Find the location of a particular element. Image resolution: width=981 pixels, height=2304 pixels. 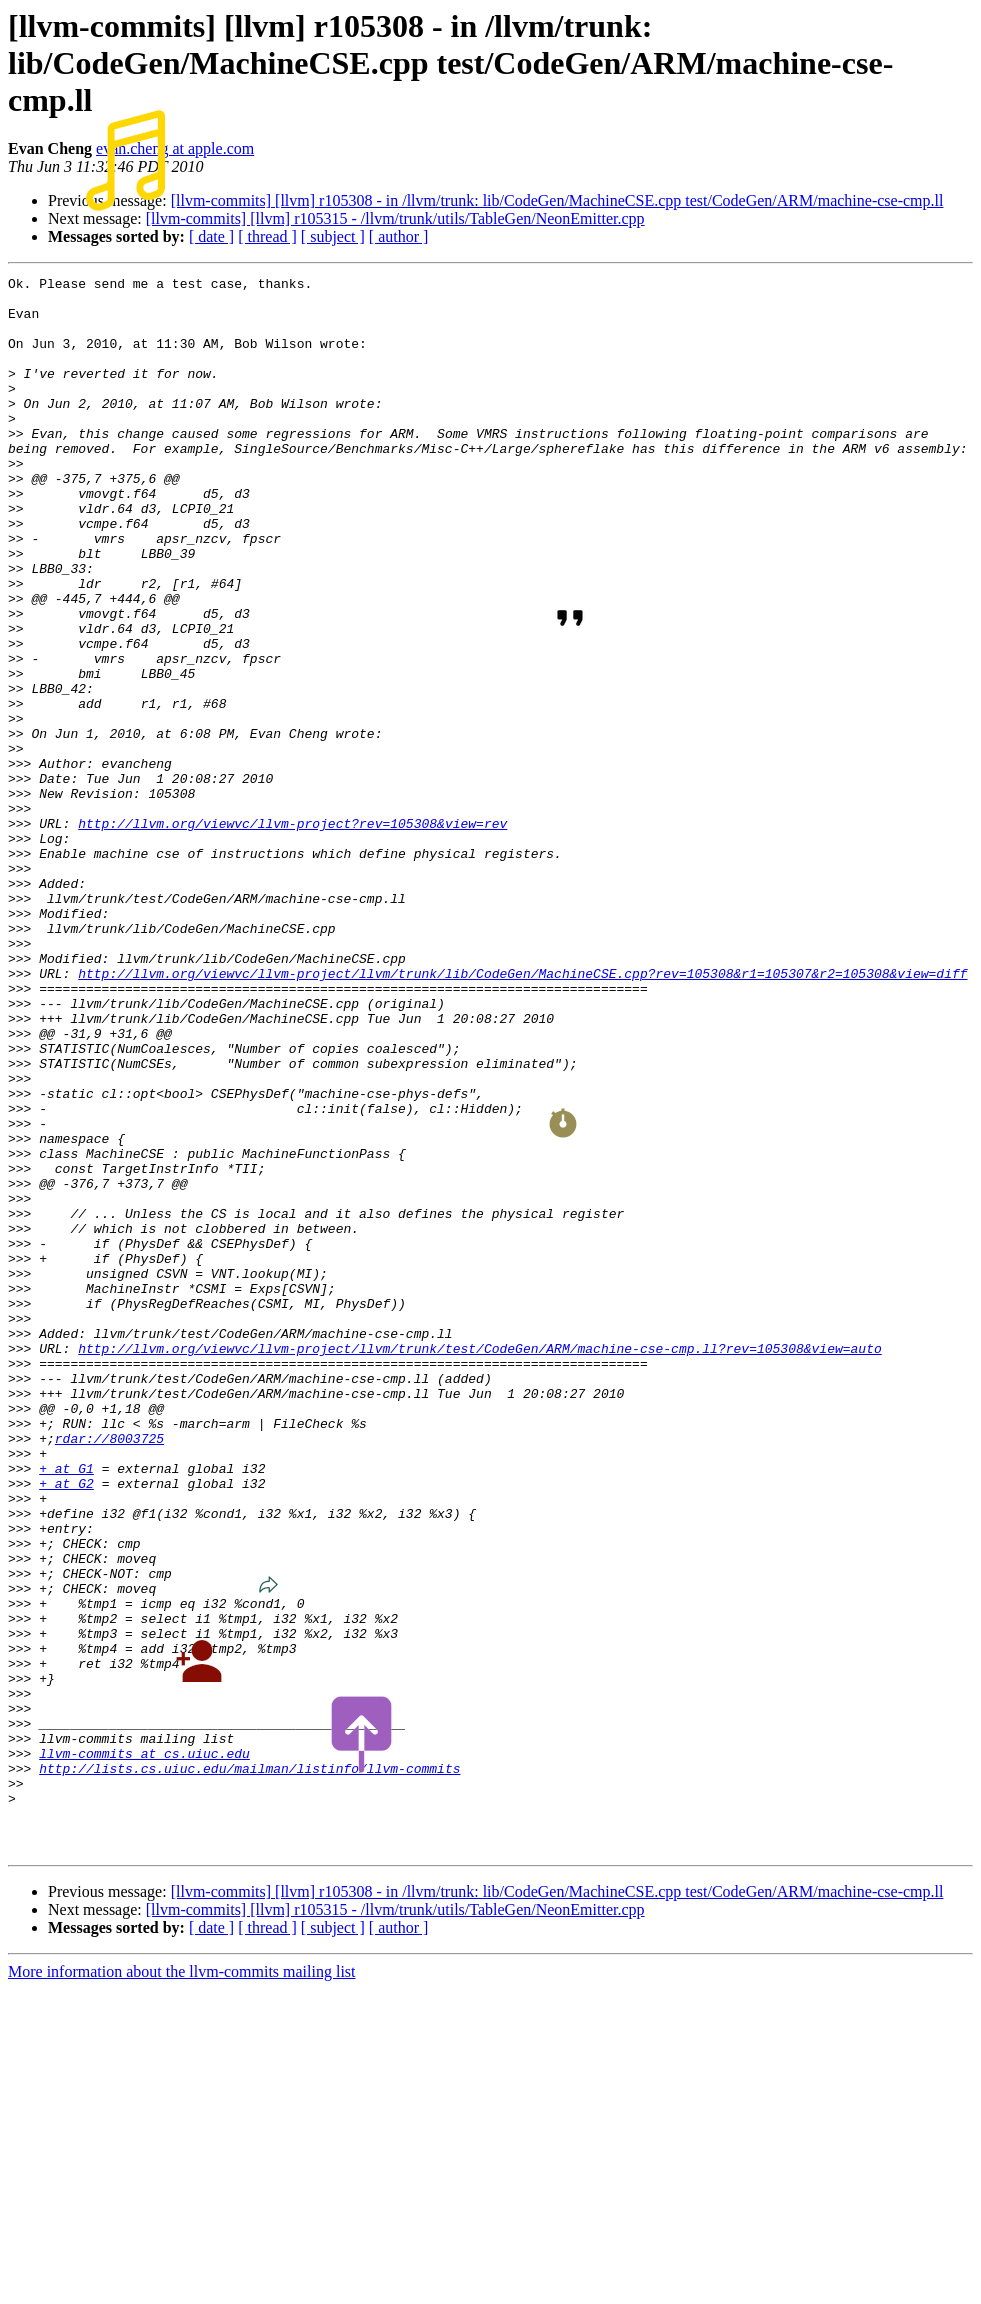

share or forward content is located at coordinates (268, 1584).